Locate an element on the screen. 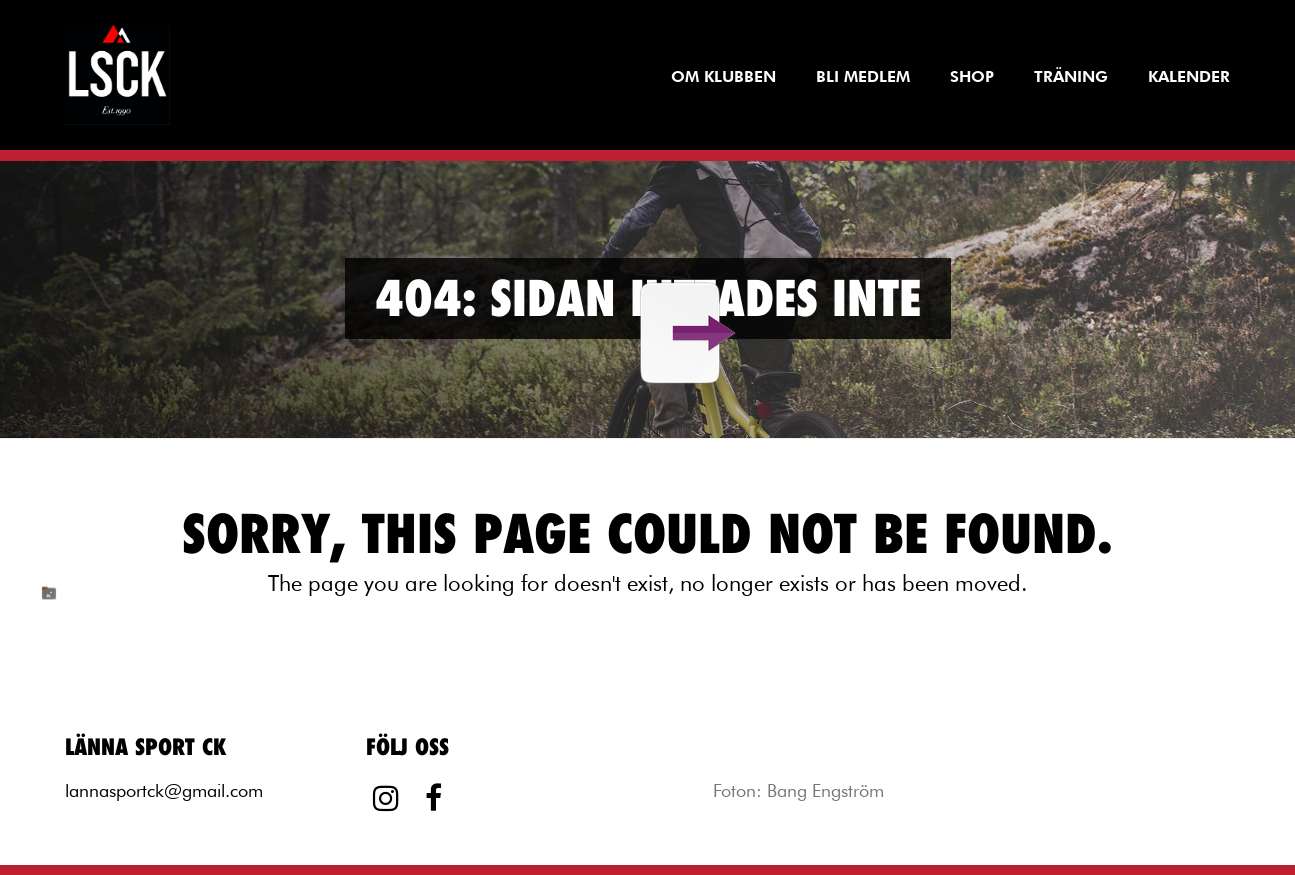 The image size is (1295, 875). open your pictures folder is located at coordinates (49, 593).